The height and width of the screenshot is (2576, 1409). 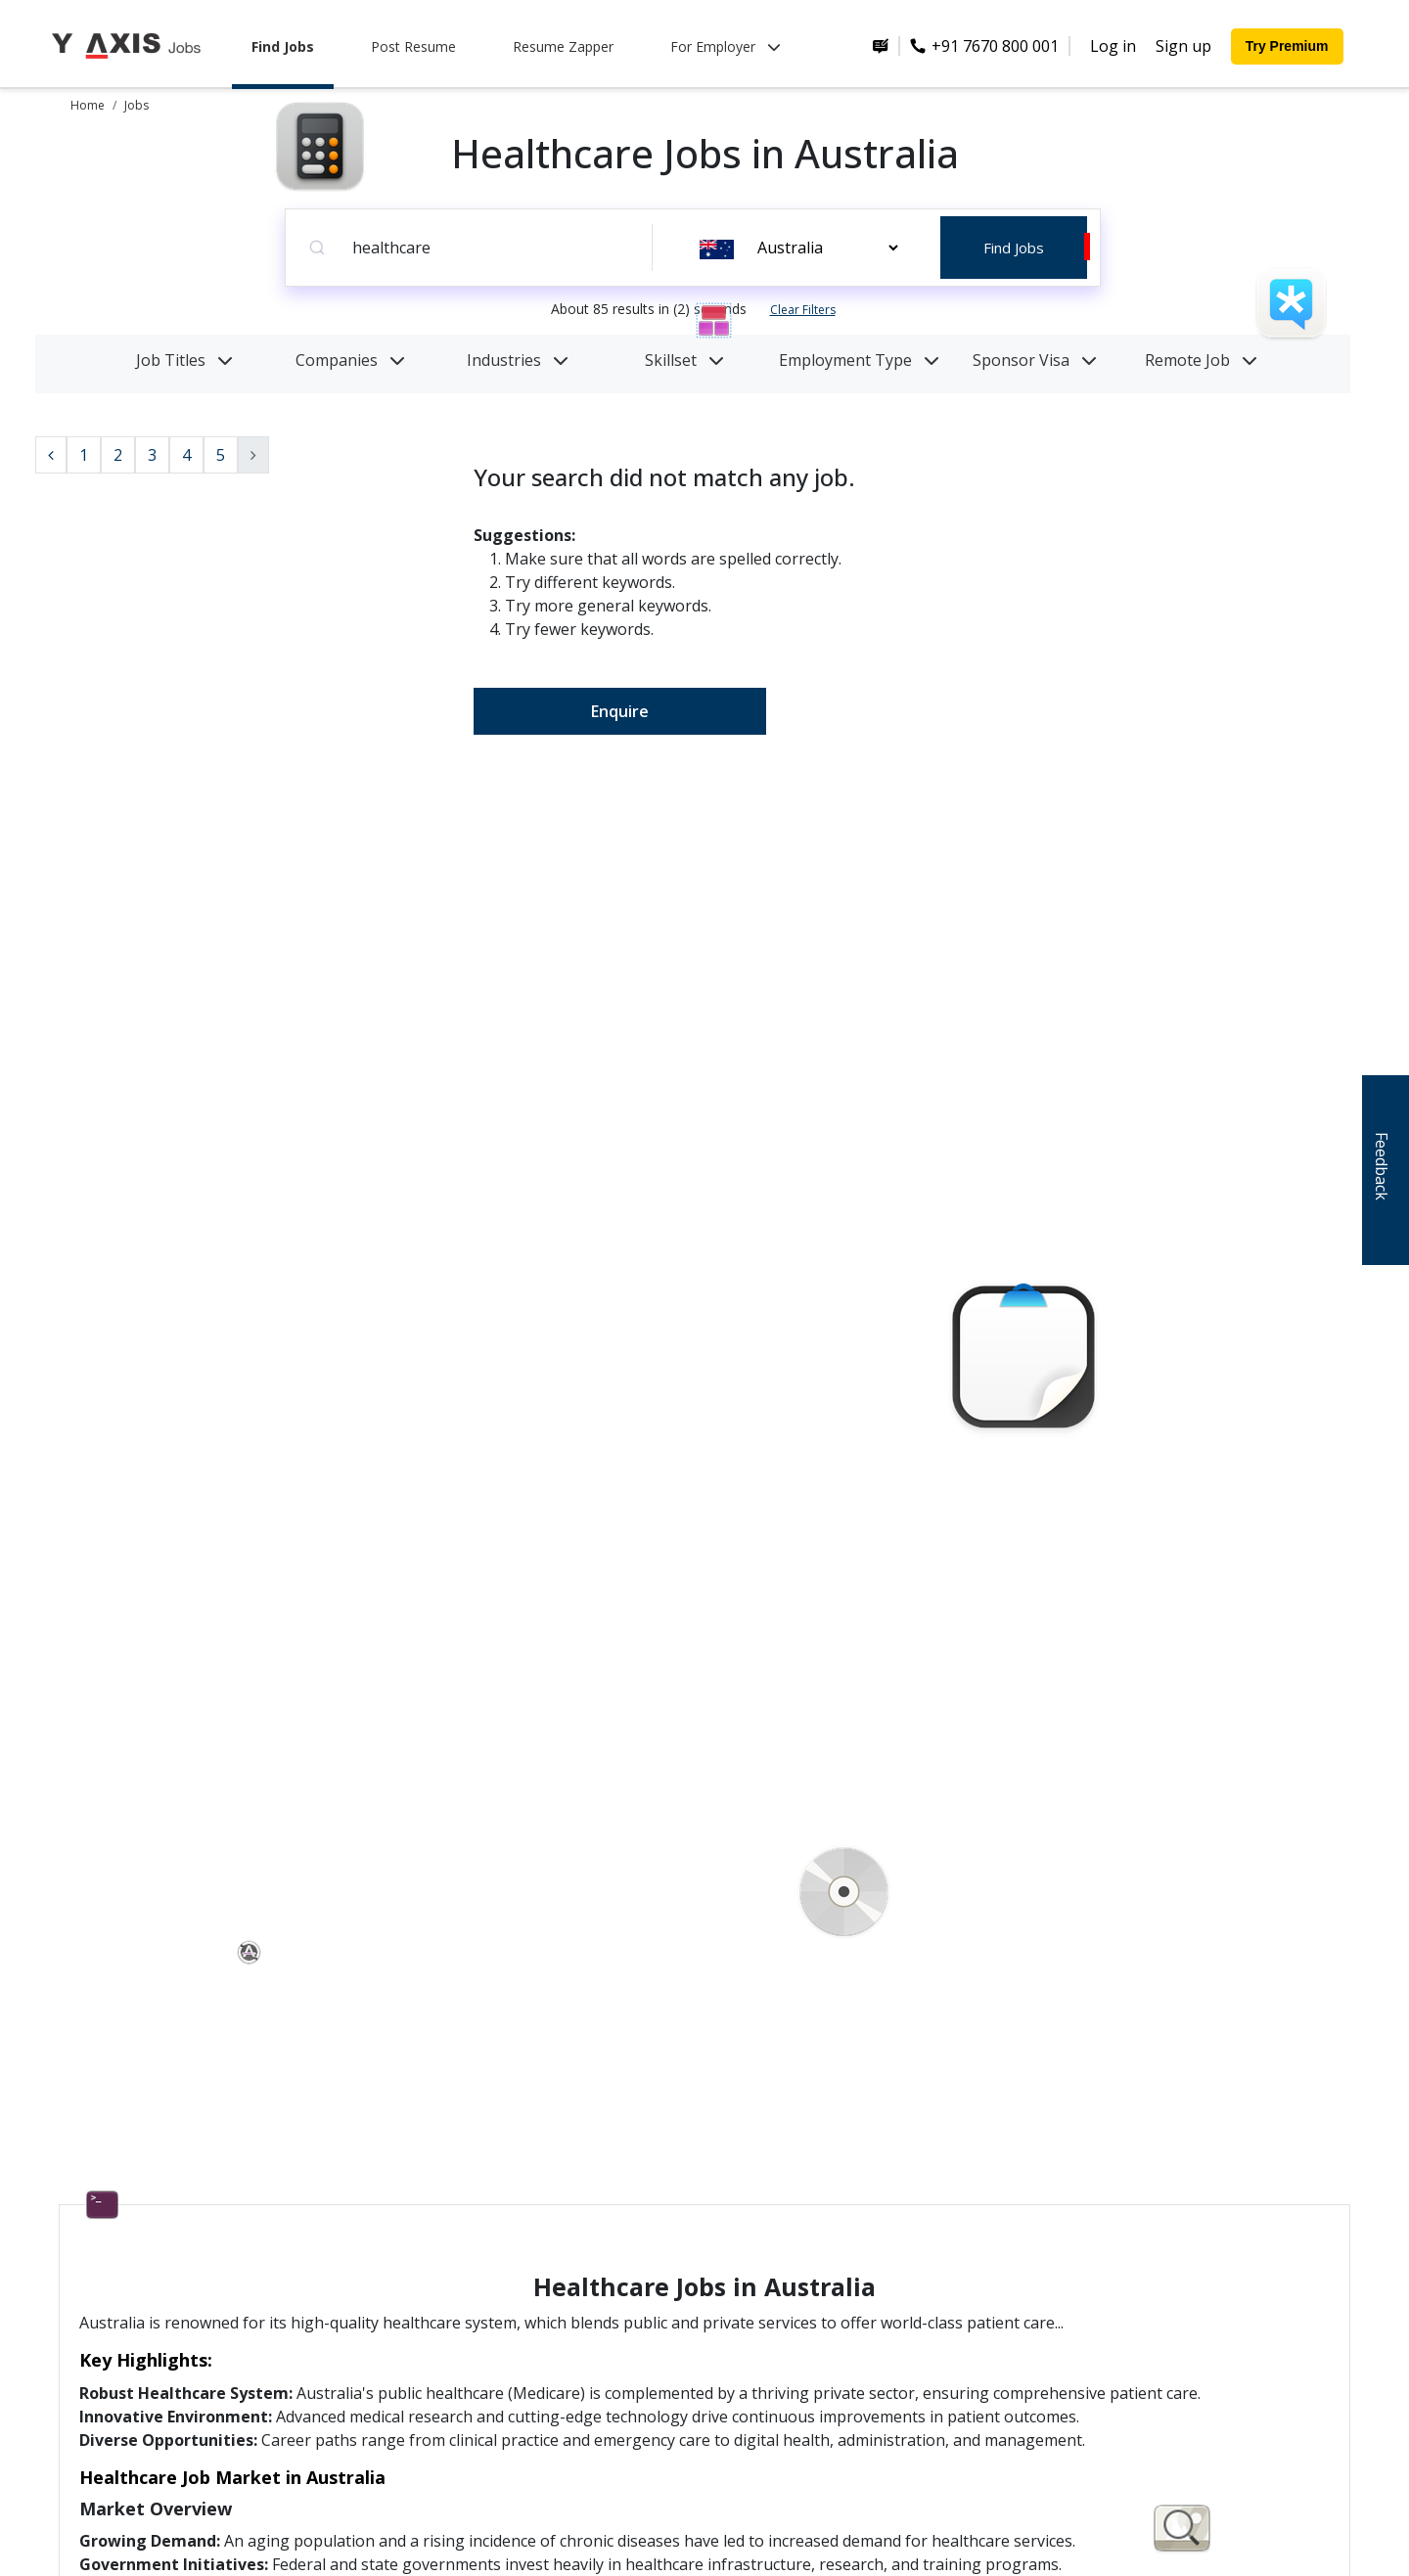 What do you see at coordinates (1291, 302) in the screenshot?
I see `open TIM (QQ office/business messenger)` at bounding box center [1291, 302].